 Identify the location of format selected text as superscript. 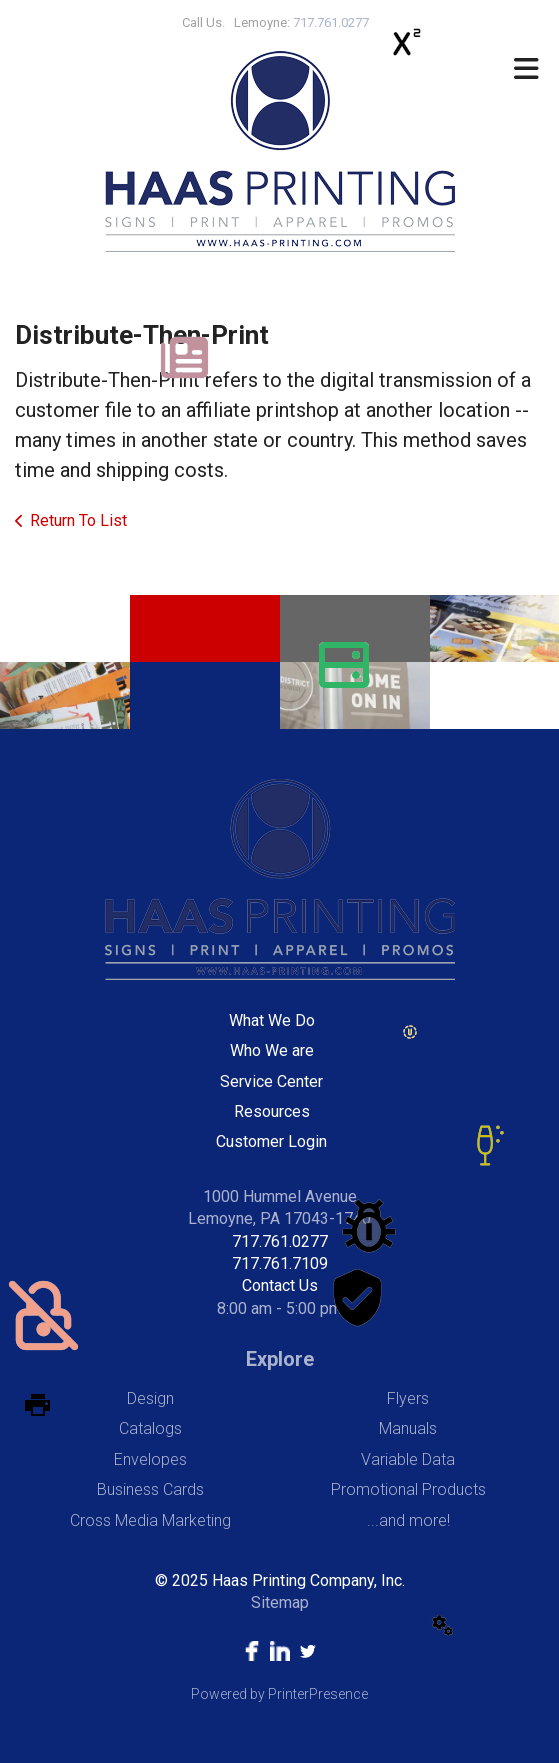
(402, 42).